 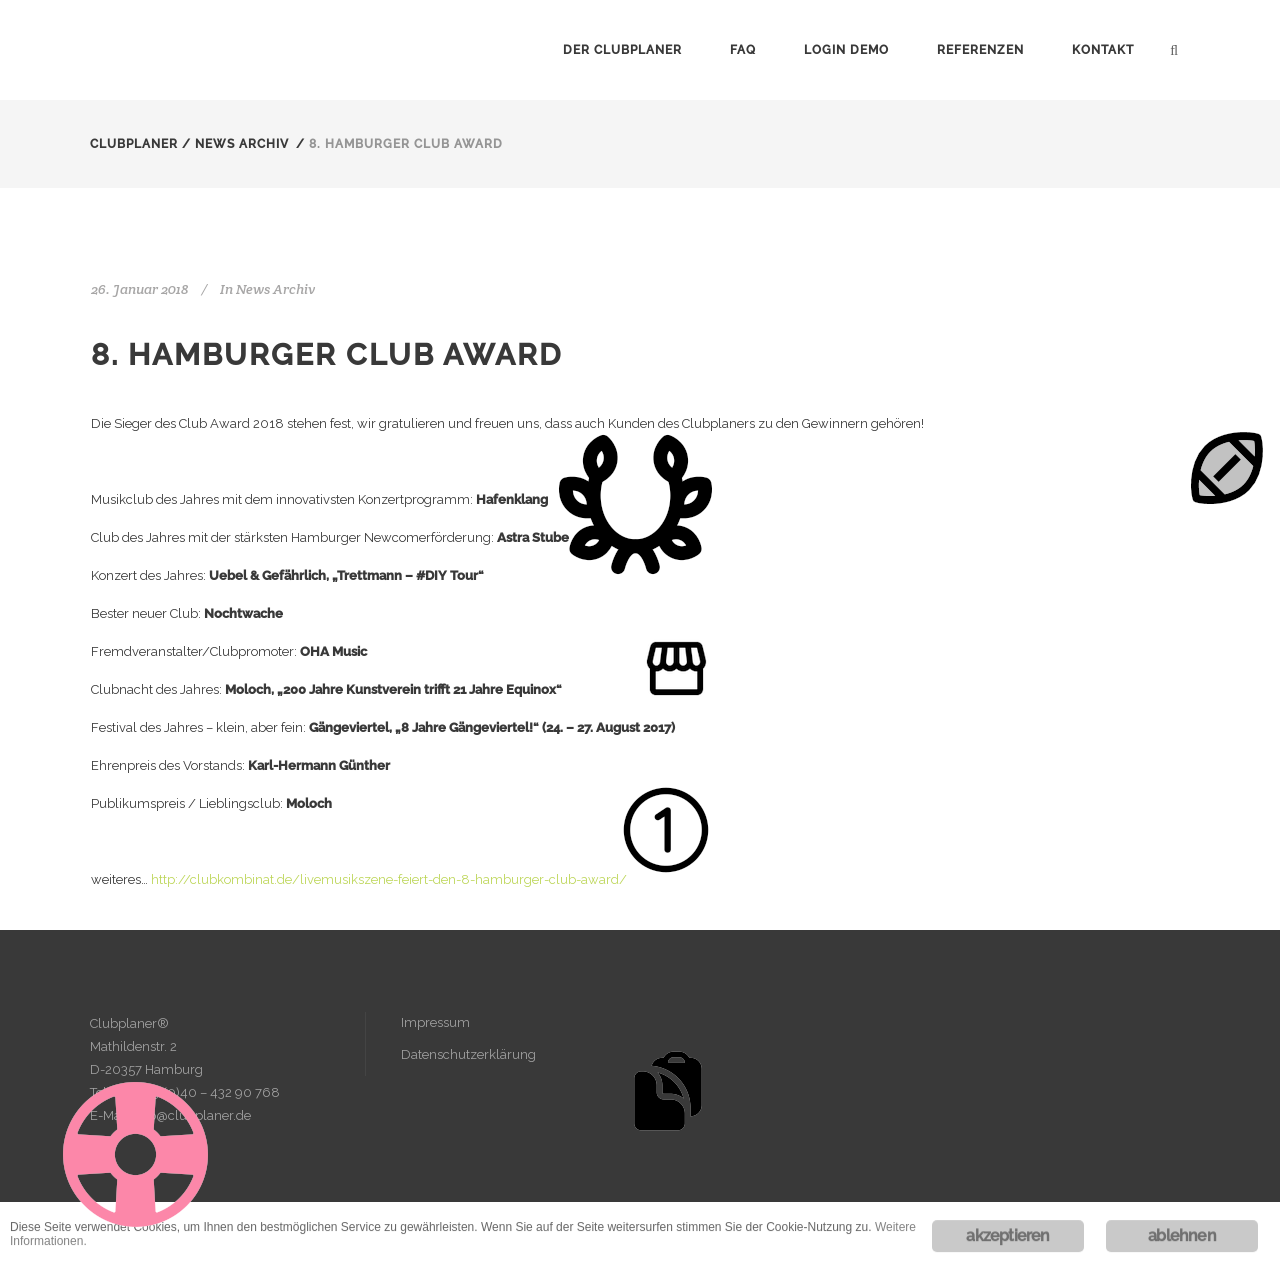 I want to click on access football or sports content, so click(x=1227, y=468).